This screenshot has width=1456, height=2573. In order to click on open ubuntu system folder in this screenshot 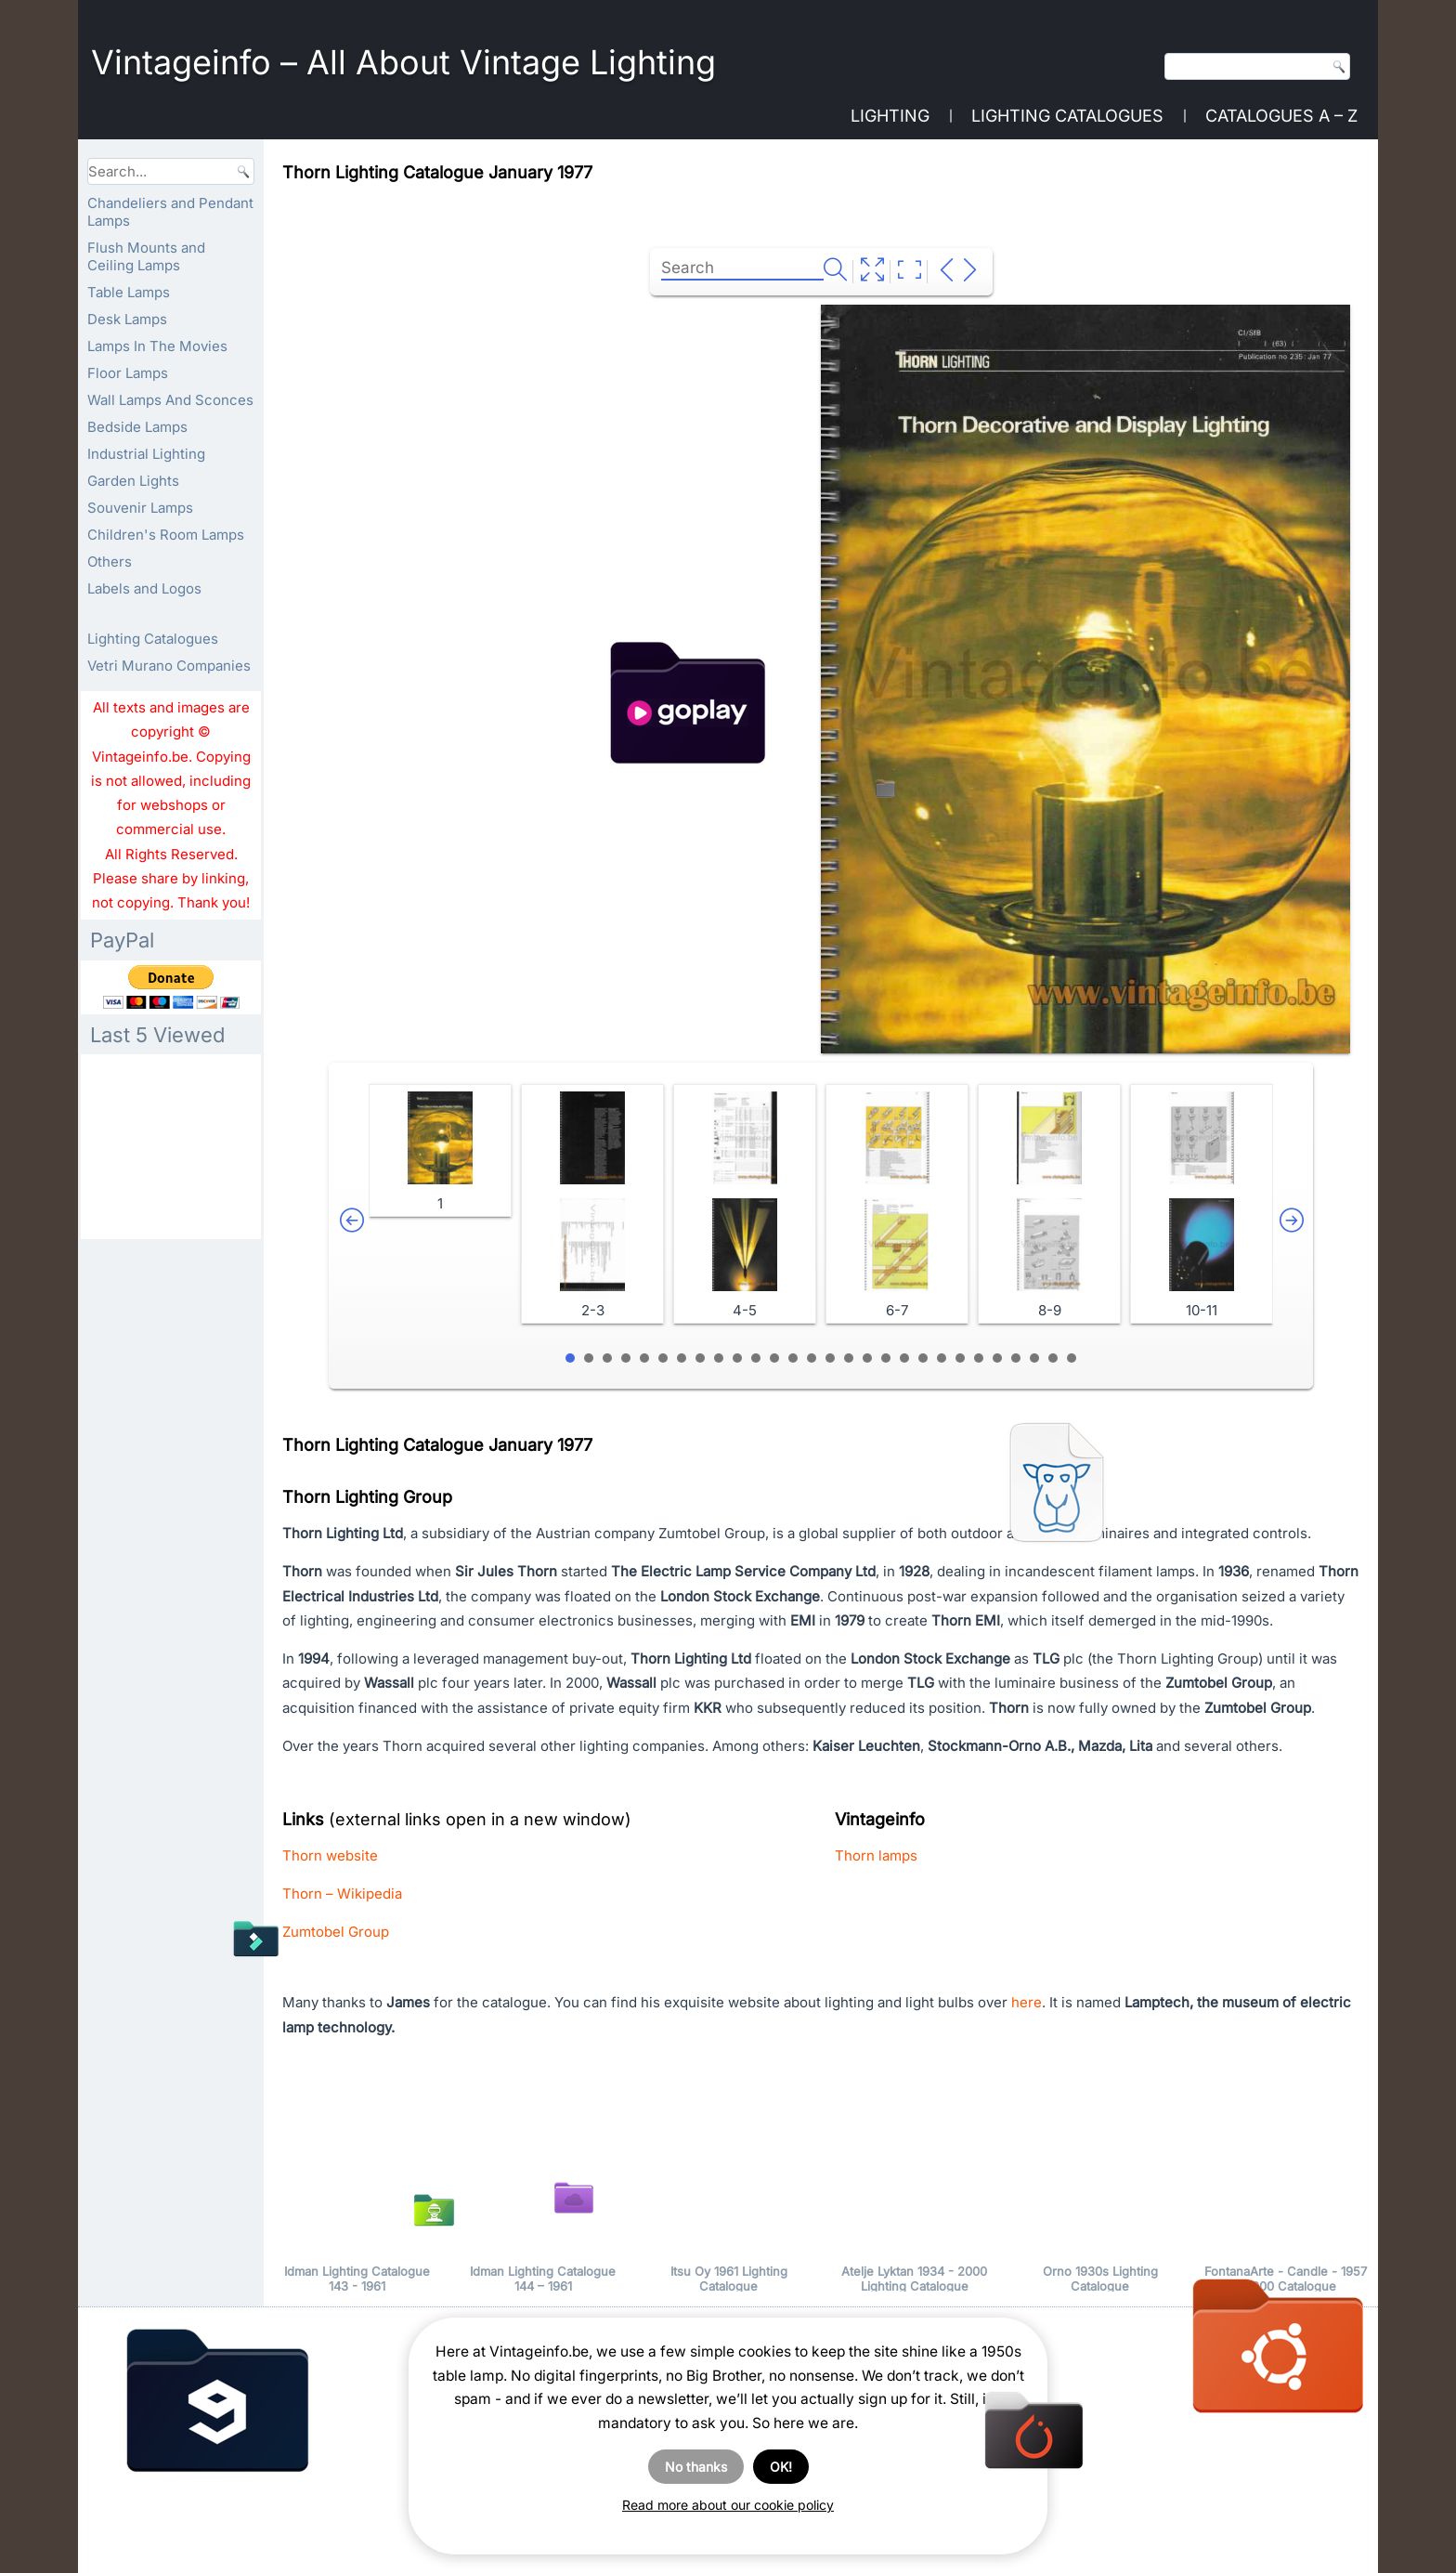, I will do `click(1277, 2350)`.